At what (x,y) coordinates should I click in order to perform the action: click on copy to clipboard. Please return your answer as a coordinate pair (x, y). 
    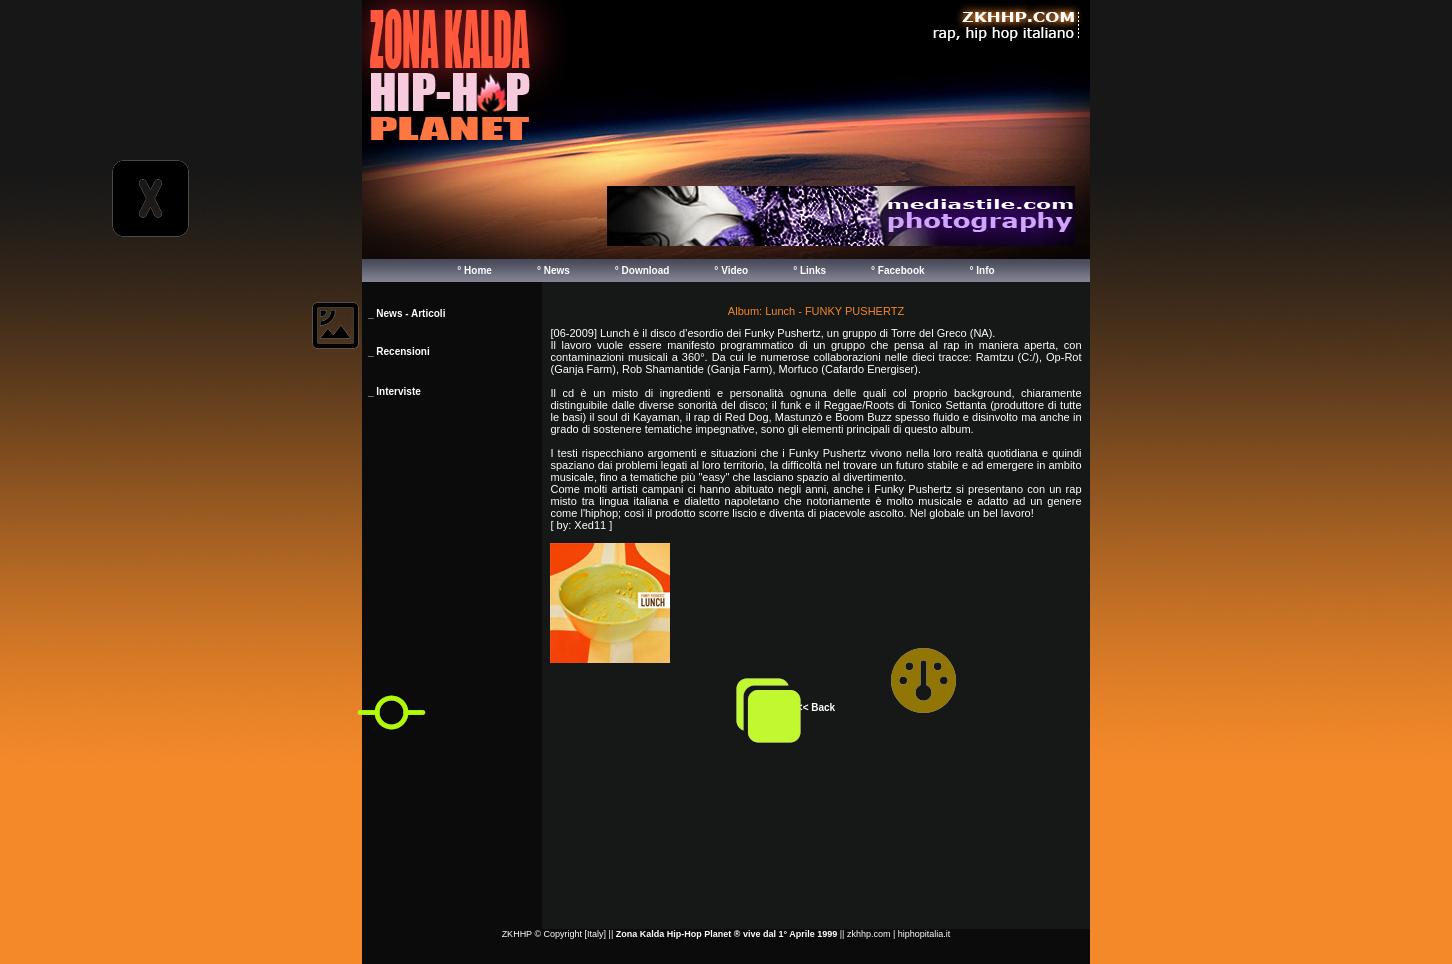
    Looking at the image, I should click on (768, 710).